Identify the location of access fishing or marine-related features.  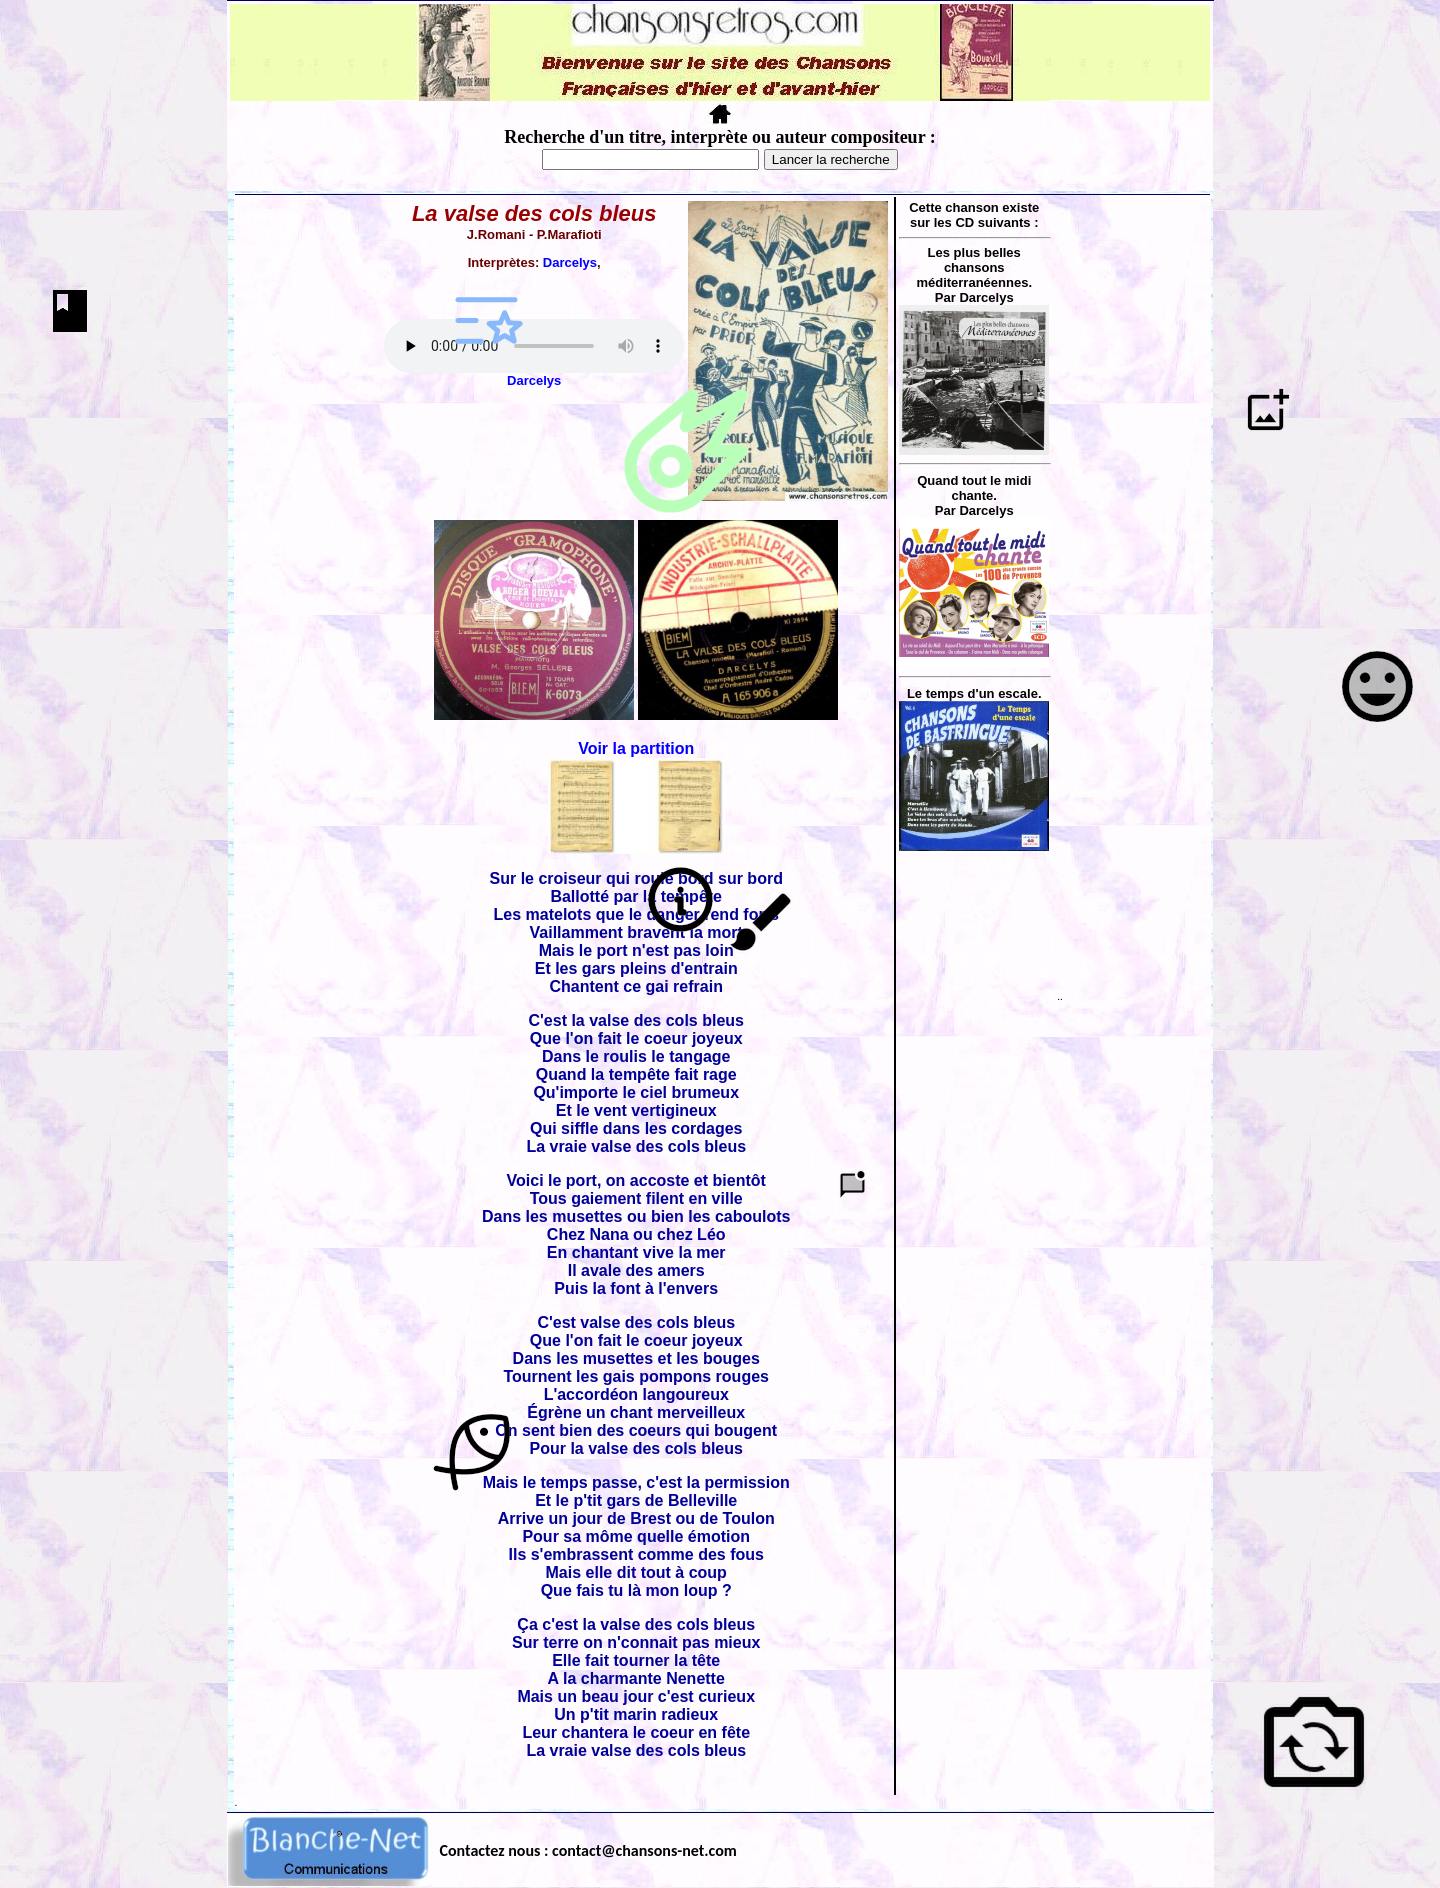
(474, 1449).